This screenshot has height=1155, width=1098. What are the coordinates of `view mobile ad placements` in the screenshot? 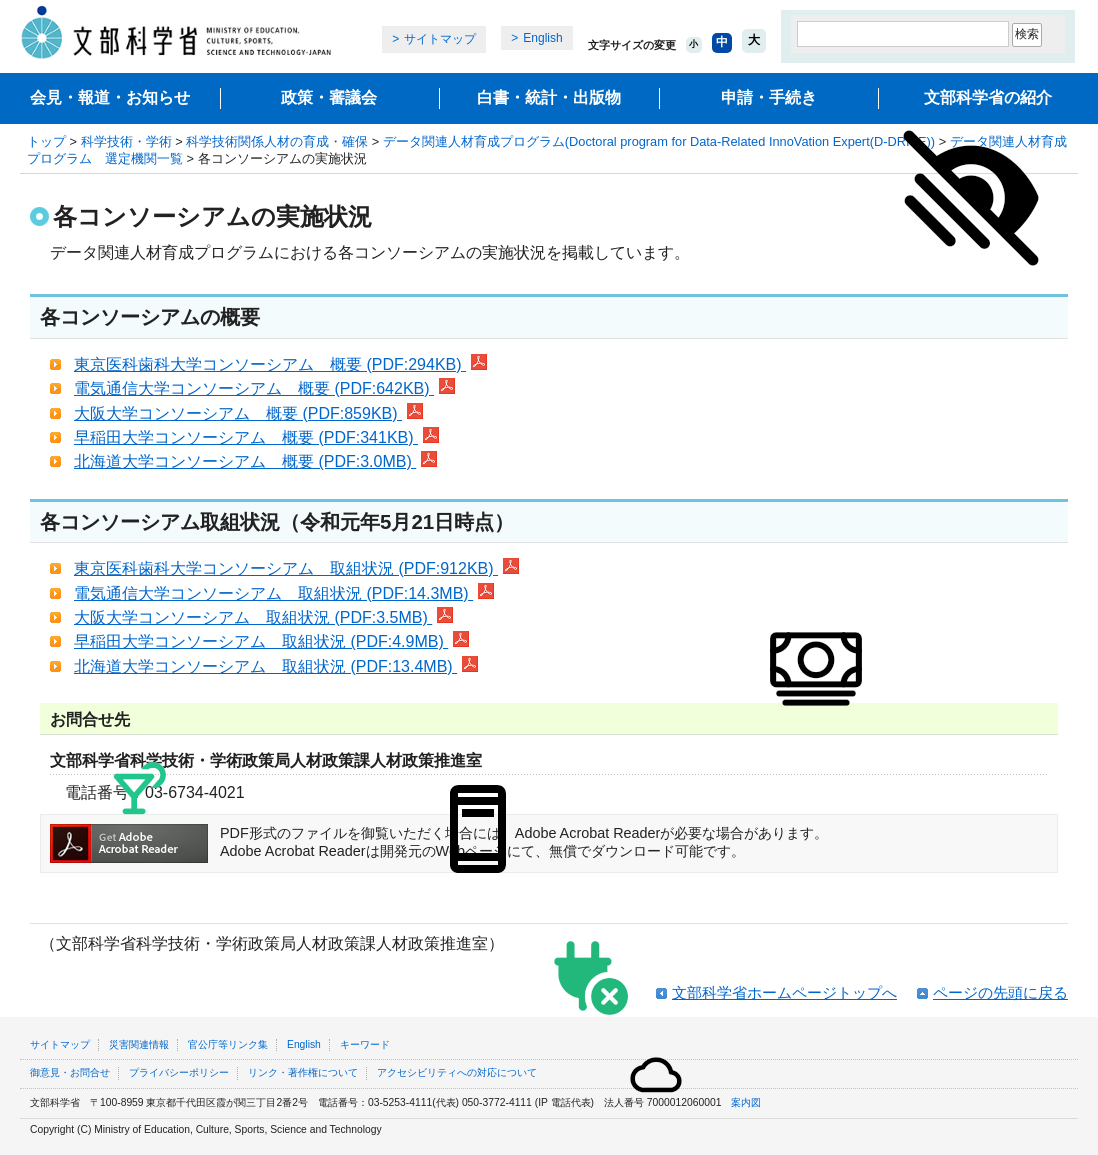 It's located at (478, 829).